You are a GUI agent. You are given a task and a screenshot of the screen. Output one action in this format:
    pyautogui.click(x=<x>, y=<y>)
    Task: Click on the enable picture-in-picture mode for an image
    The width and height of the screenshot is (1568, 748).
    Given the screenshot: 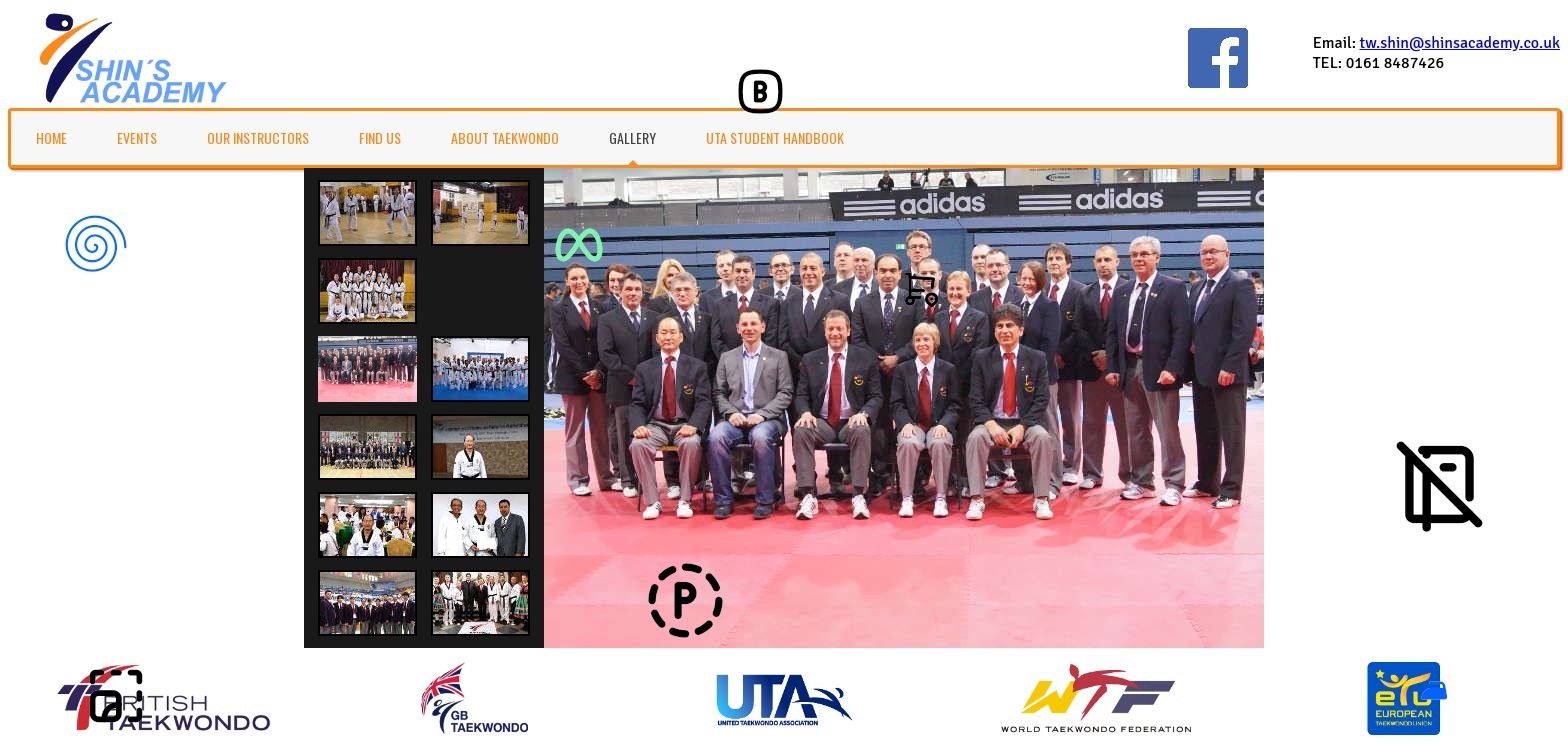 What is the action you would take?
    pyautogui.click(x=116, y=696)
    